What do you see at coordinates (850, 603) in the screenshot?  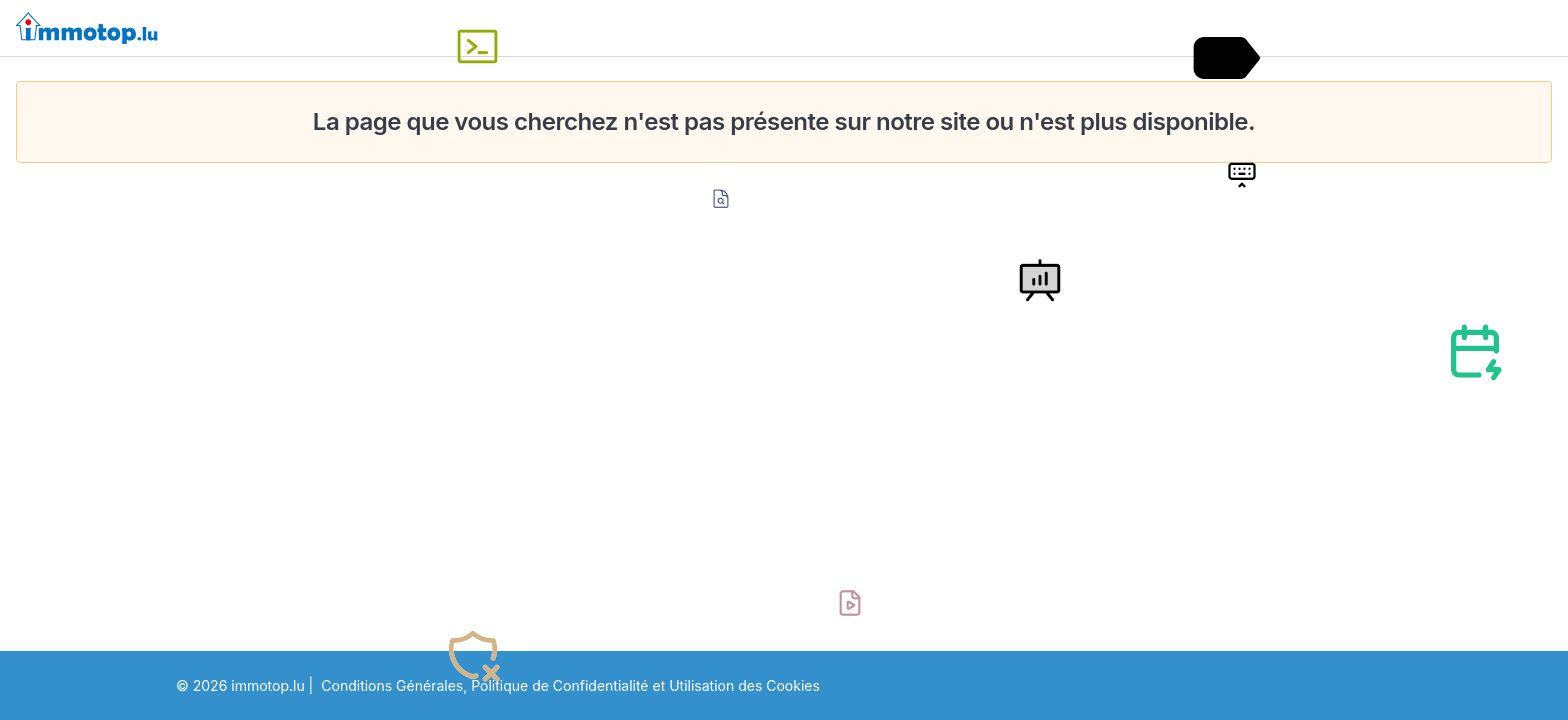 I see `play a video file` at bounding box center [850, 603].